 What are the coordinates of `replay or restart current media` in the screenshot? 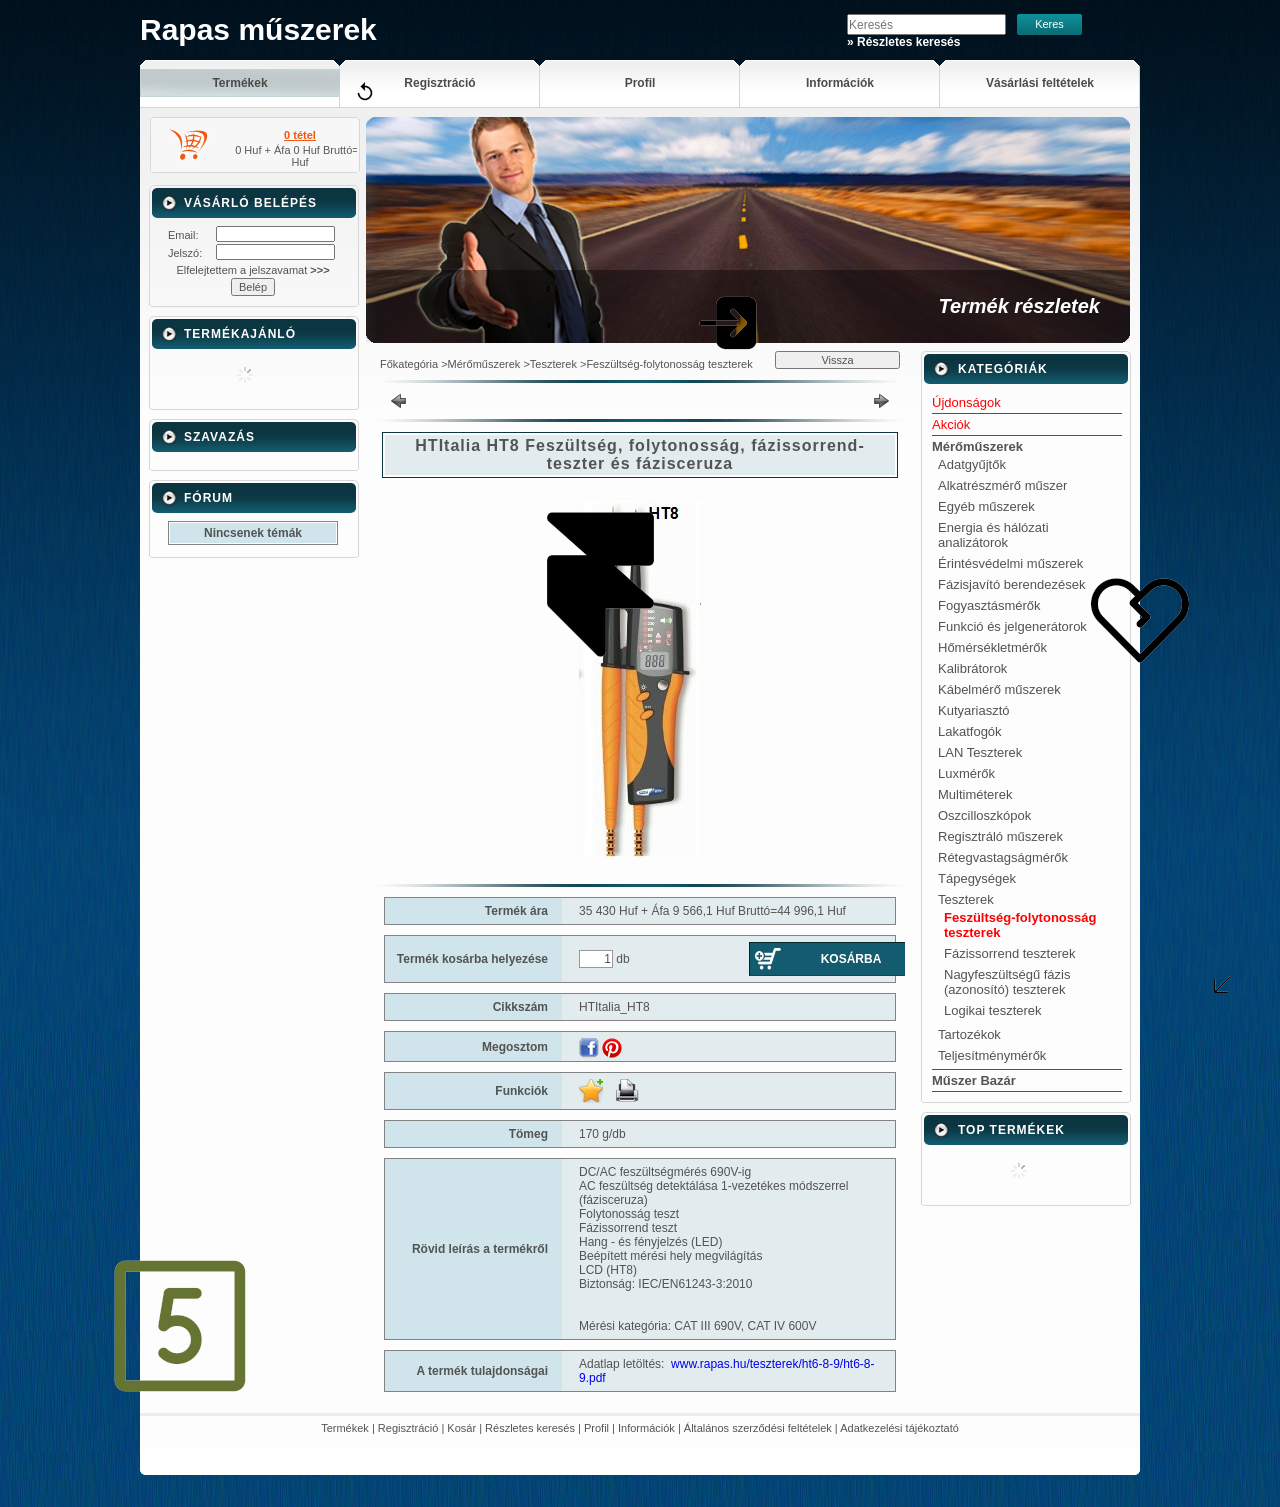 It's located at (365, 92).